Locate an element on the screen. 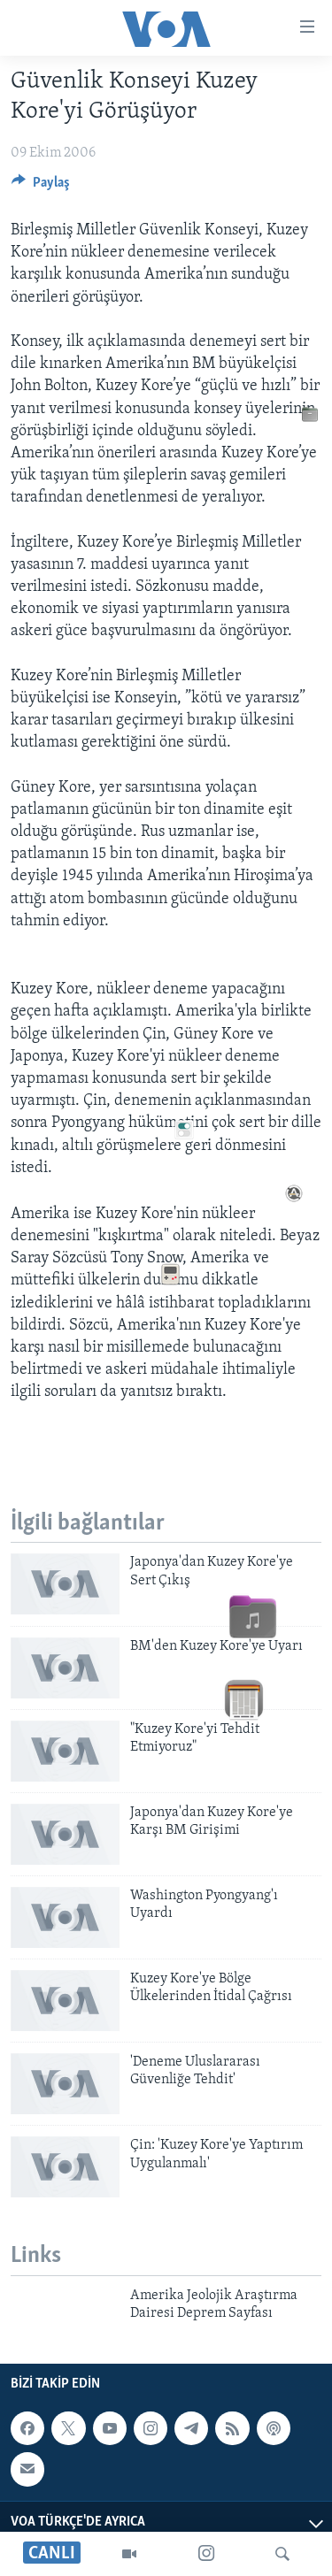  open the game center or gaming app is located at coordinates (170, 1274).